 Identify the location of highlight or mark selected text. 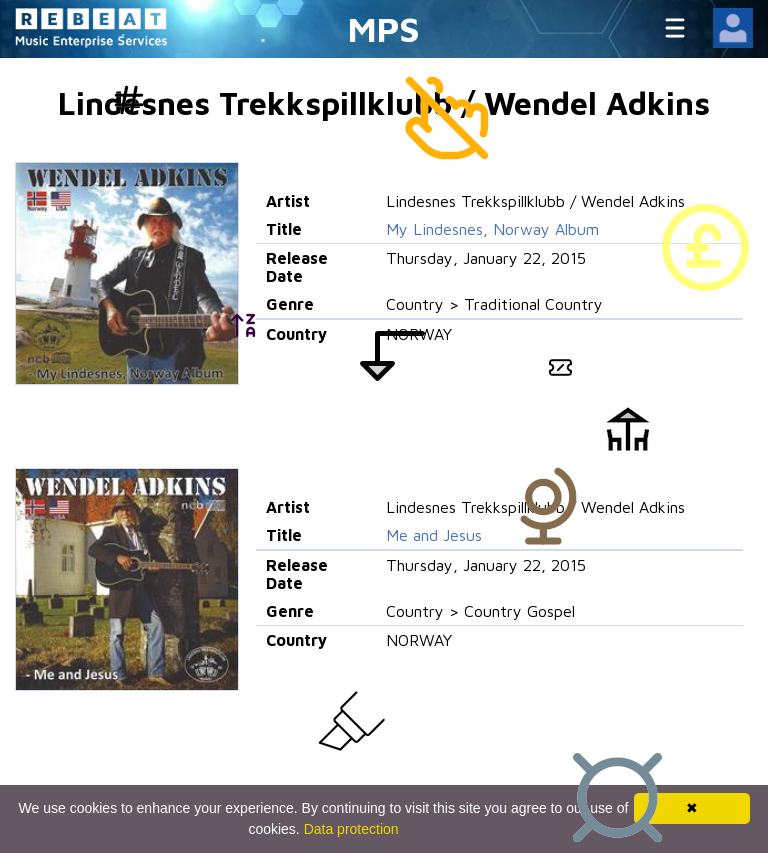
(349, 724).